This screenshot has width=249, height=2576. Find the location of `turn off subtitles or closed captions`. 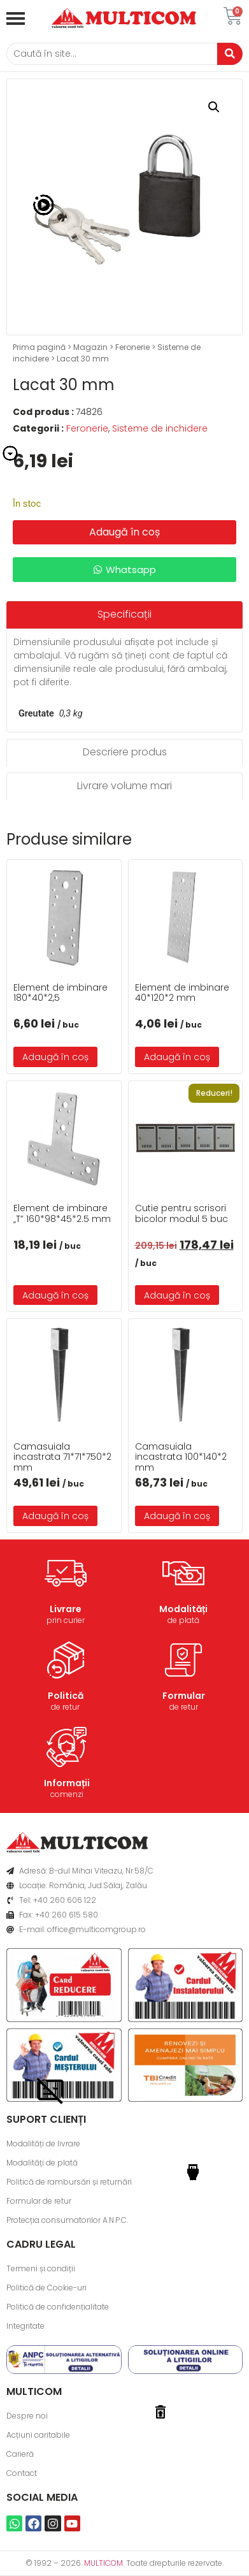

turn off subtitles or closed captions is located at coordinates (50, 2090).